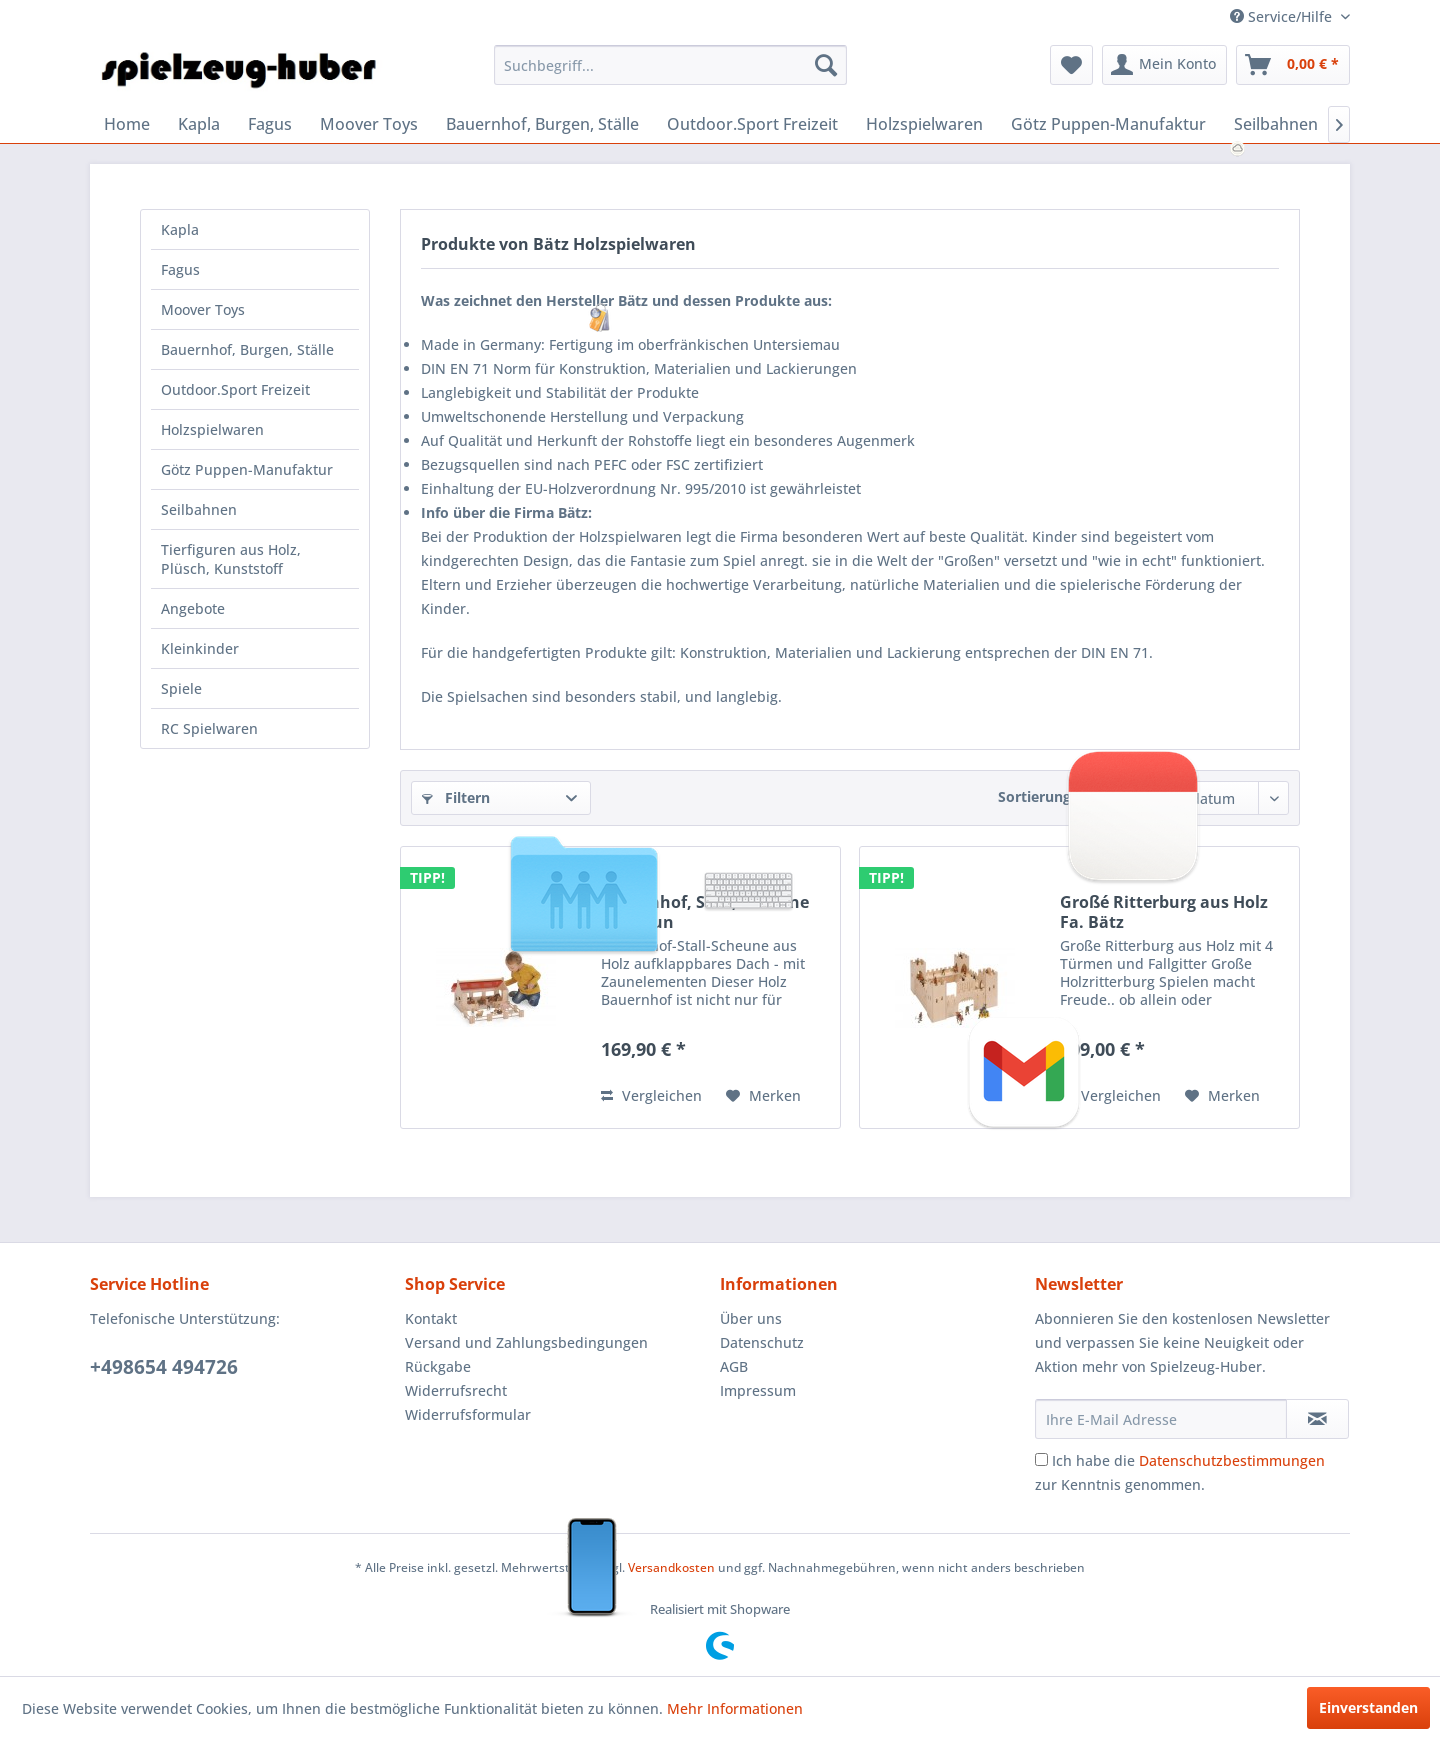 The width and height of the screenshot is (1440, 1740). What do you see at coordinates (1133, 816) in the screenshot?
I see `empty calendar placeholder icon` at bounding box center [1133, 816].